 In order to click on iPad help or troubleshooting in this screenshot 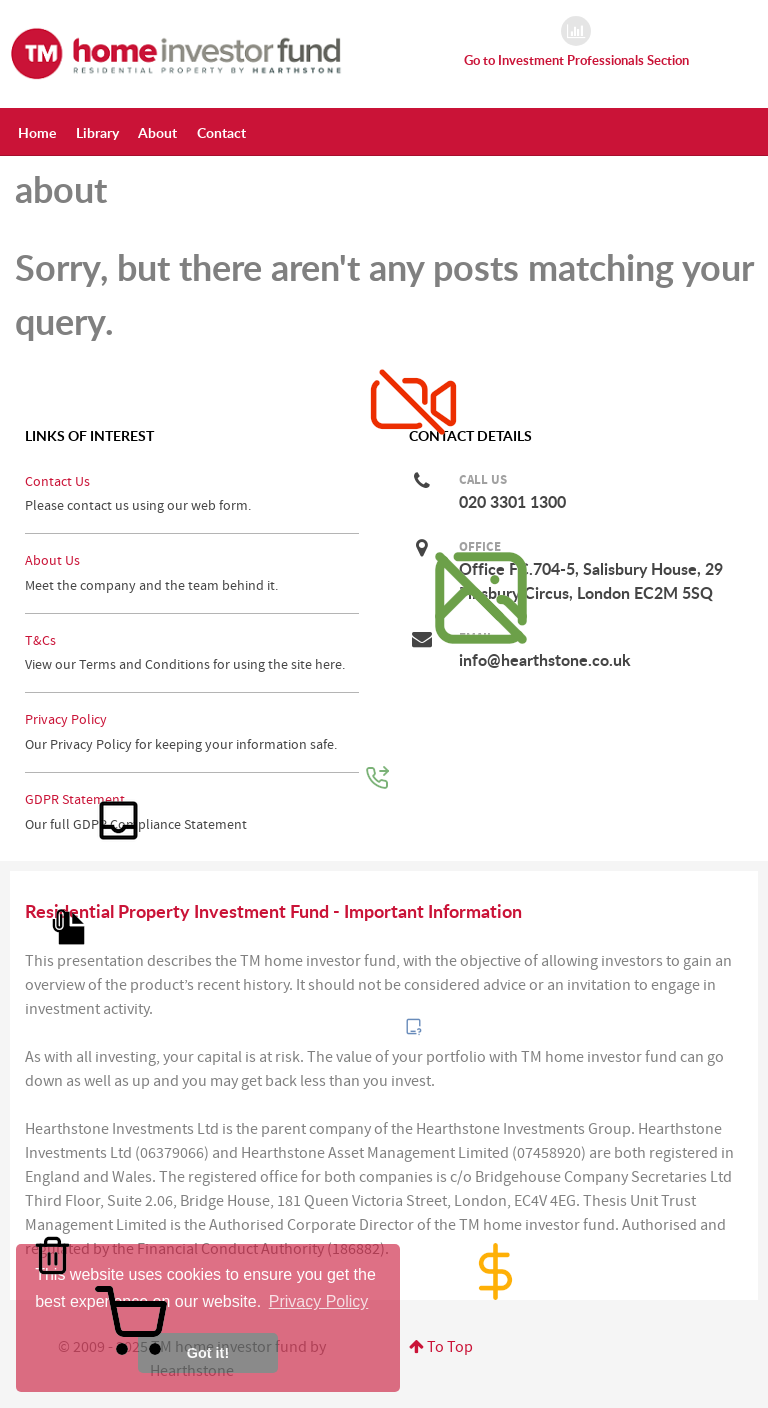, I will do `click(413, 1026)`.